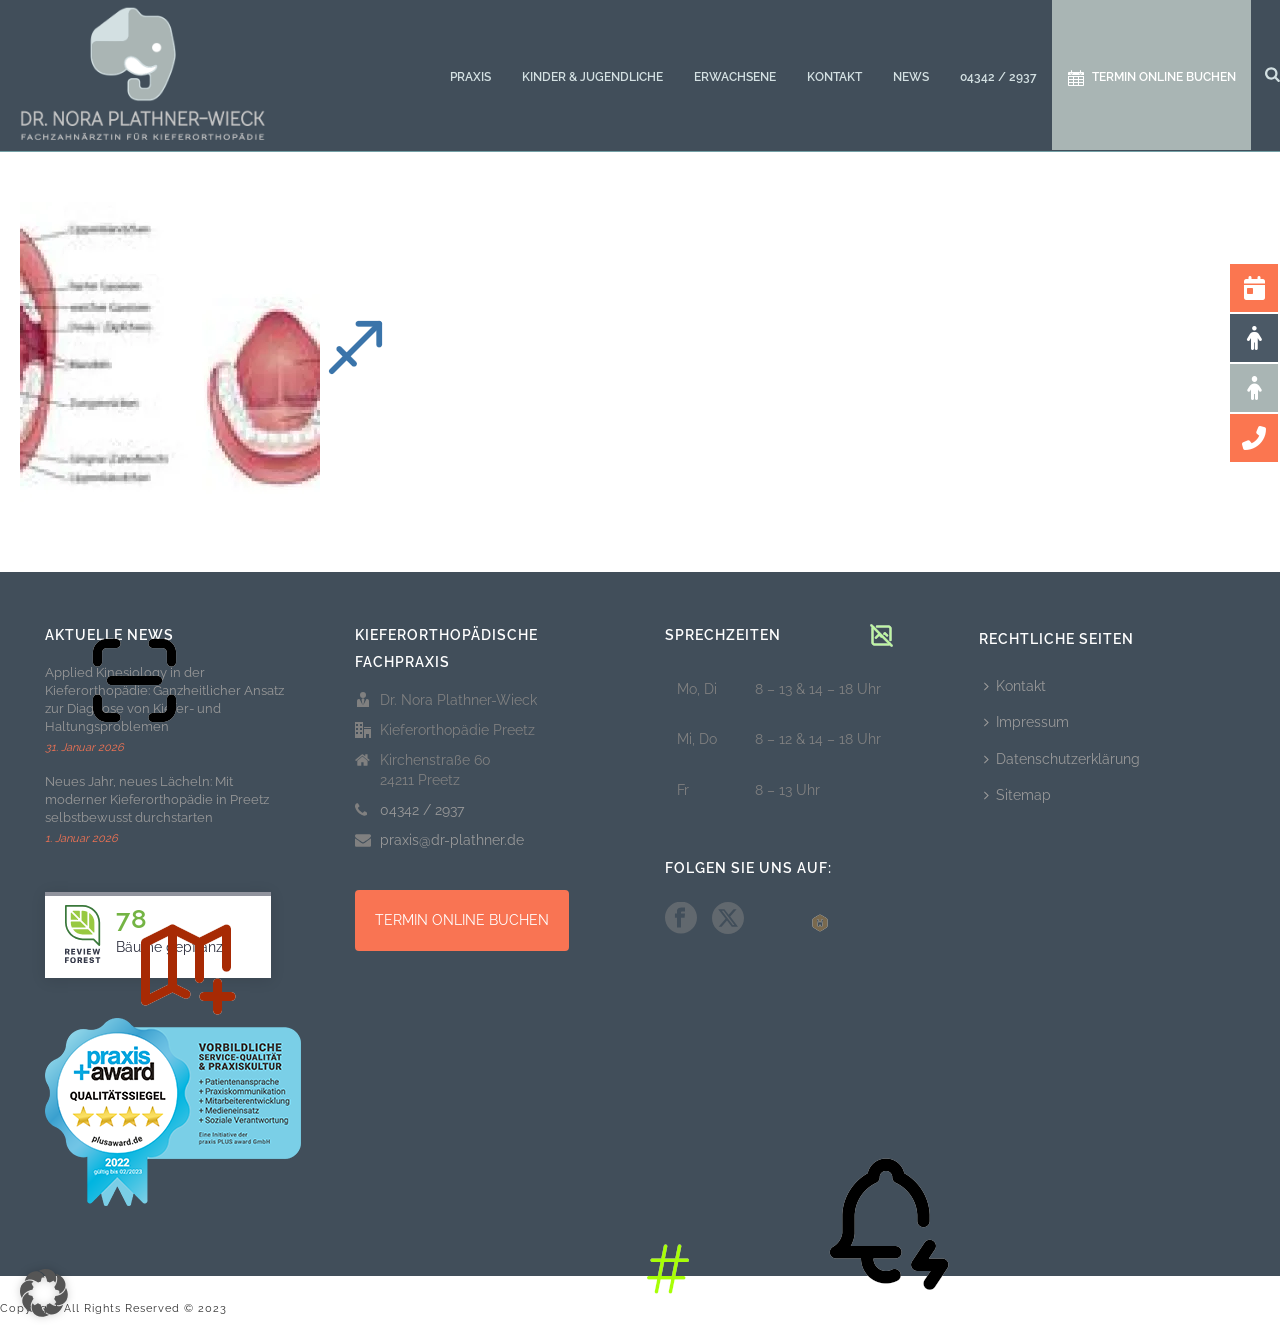 The image size is (1280, 1337). Describe the element at coordinates (355, 347) in the screenshot. I see `sagittarius zodiac sign indicator` at that location.